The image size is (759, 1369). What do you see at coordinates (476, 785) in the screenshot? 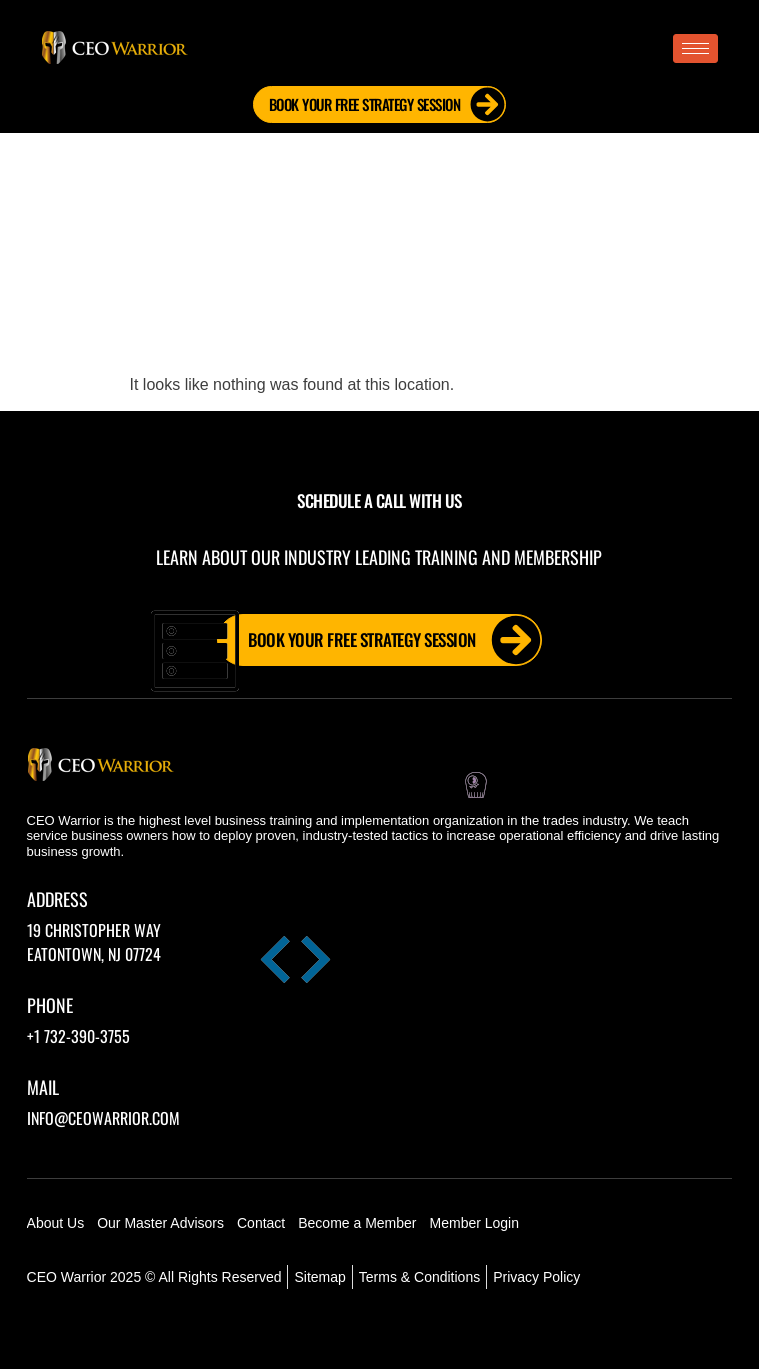
I see `ScyllaDB logo` at bounding box center [476, 785].